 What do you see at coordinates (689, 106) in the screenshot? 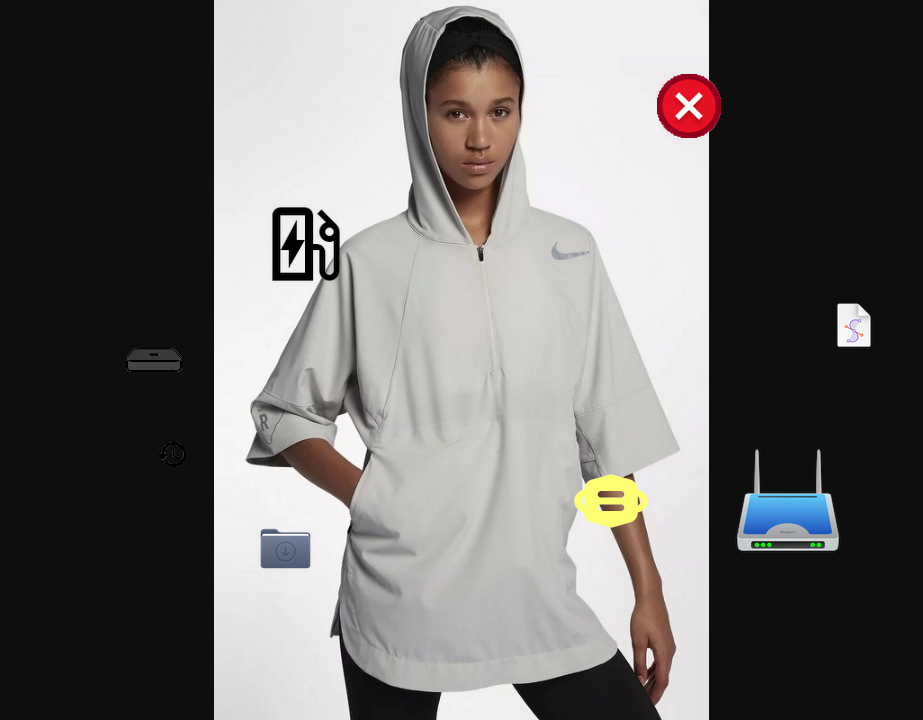
I see `indicates a OneDrive sync error` at bounding box center [689, 106].